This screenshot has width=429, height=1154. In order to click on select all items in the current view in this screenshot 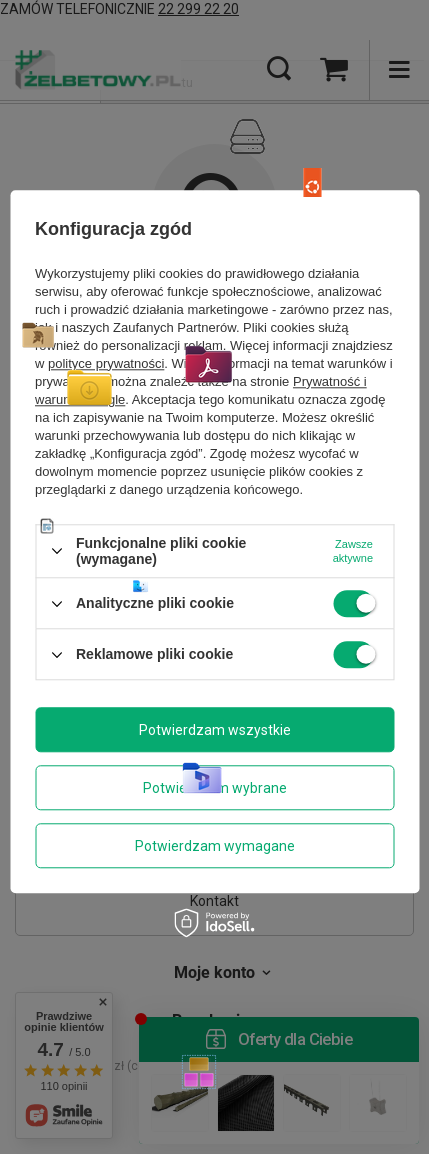, I will do `click(199, 1072)`.